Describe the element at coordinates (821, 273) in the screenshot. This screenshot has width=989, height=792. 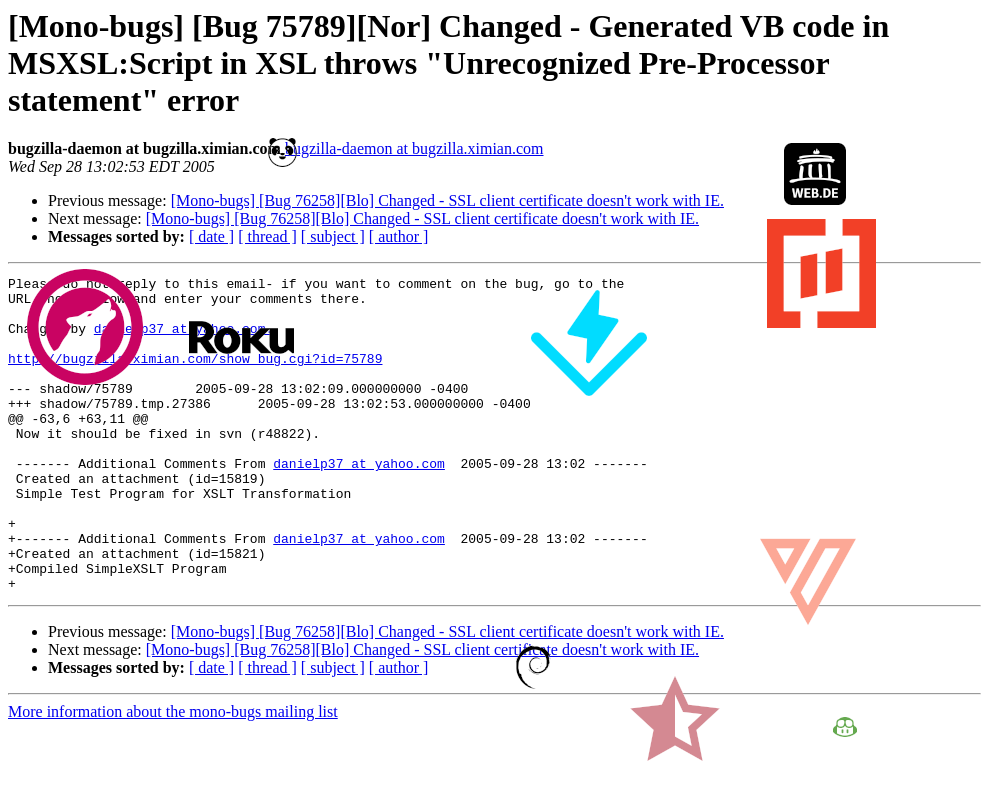
I see `open the RTLZWEI app or website` at that location.